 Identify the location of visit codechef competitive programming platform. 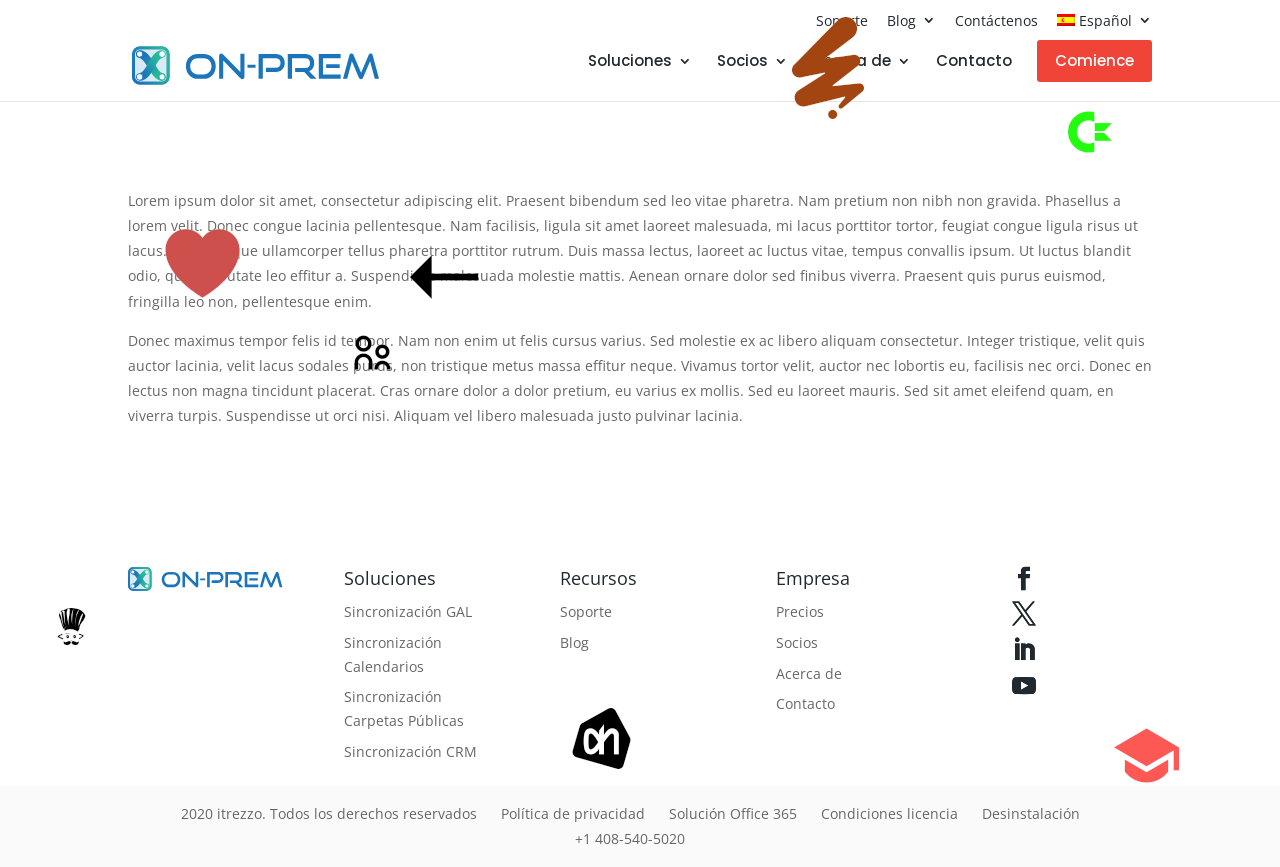
(71, 626).